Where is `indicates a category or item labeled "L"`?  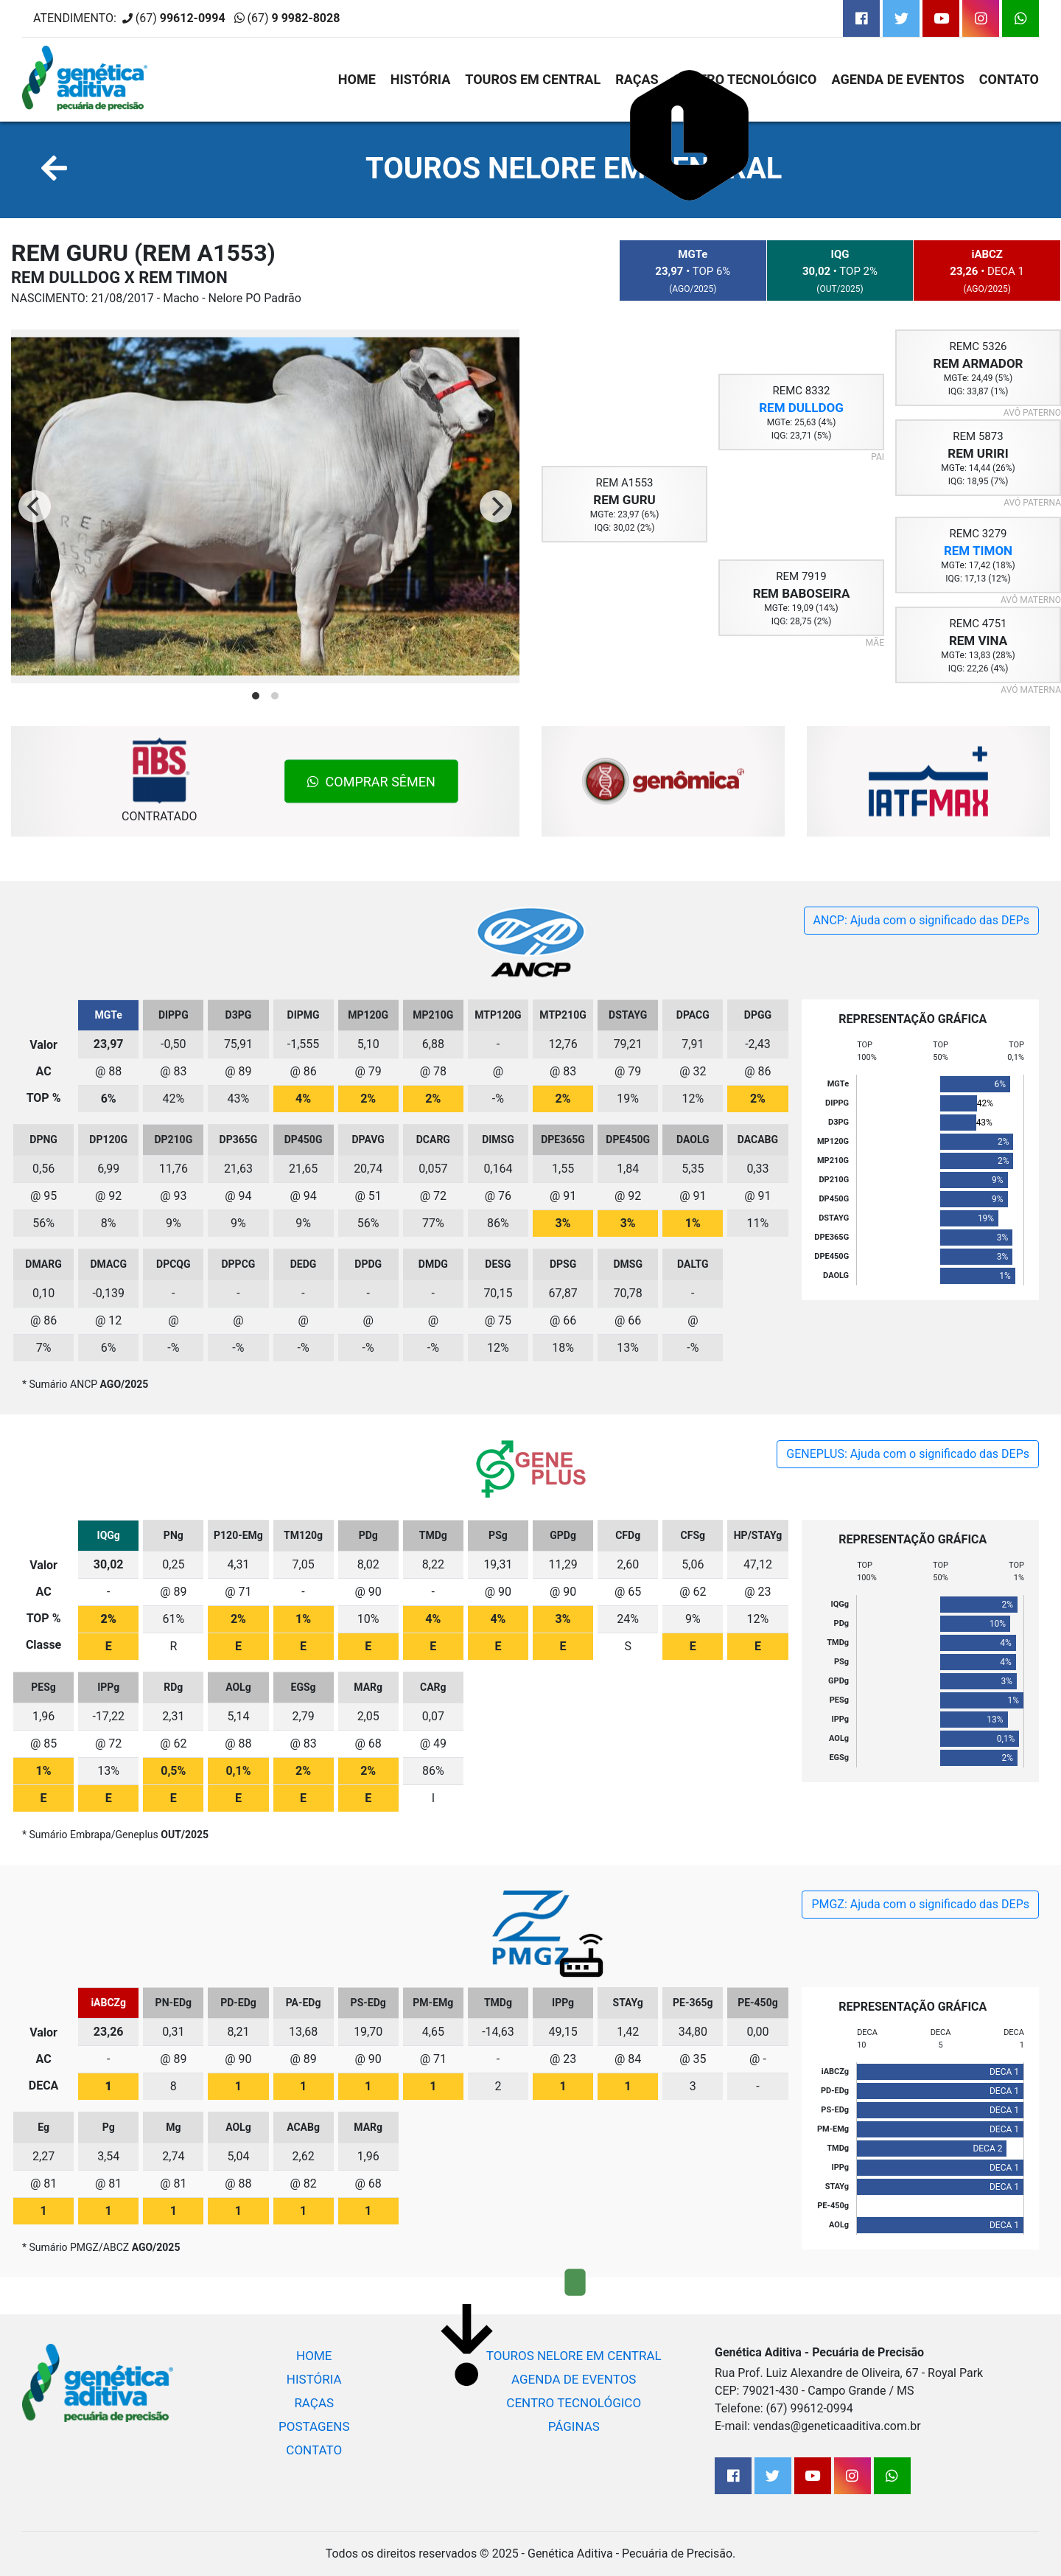 indicates a category or item labeled "L" is located at coordinates (689, 135).